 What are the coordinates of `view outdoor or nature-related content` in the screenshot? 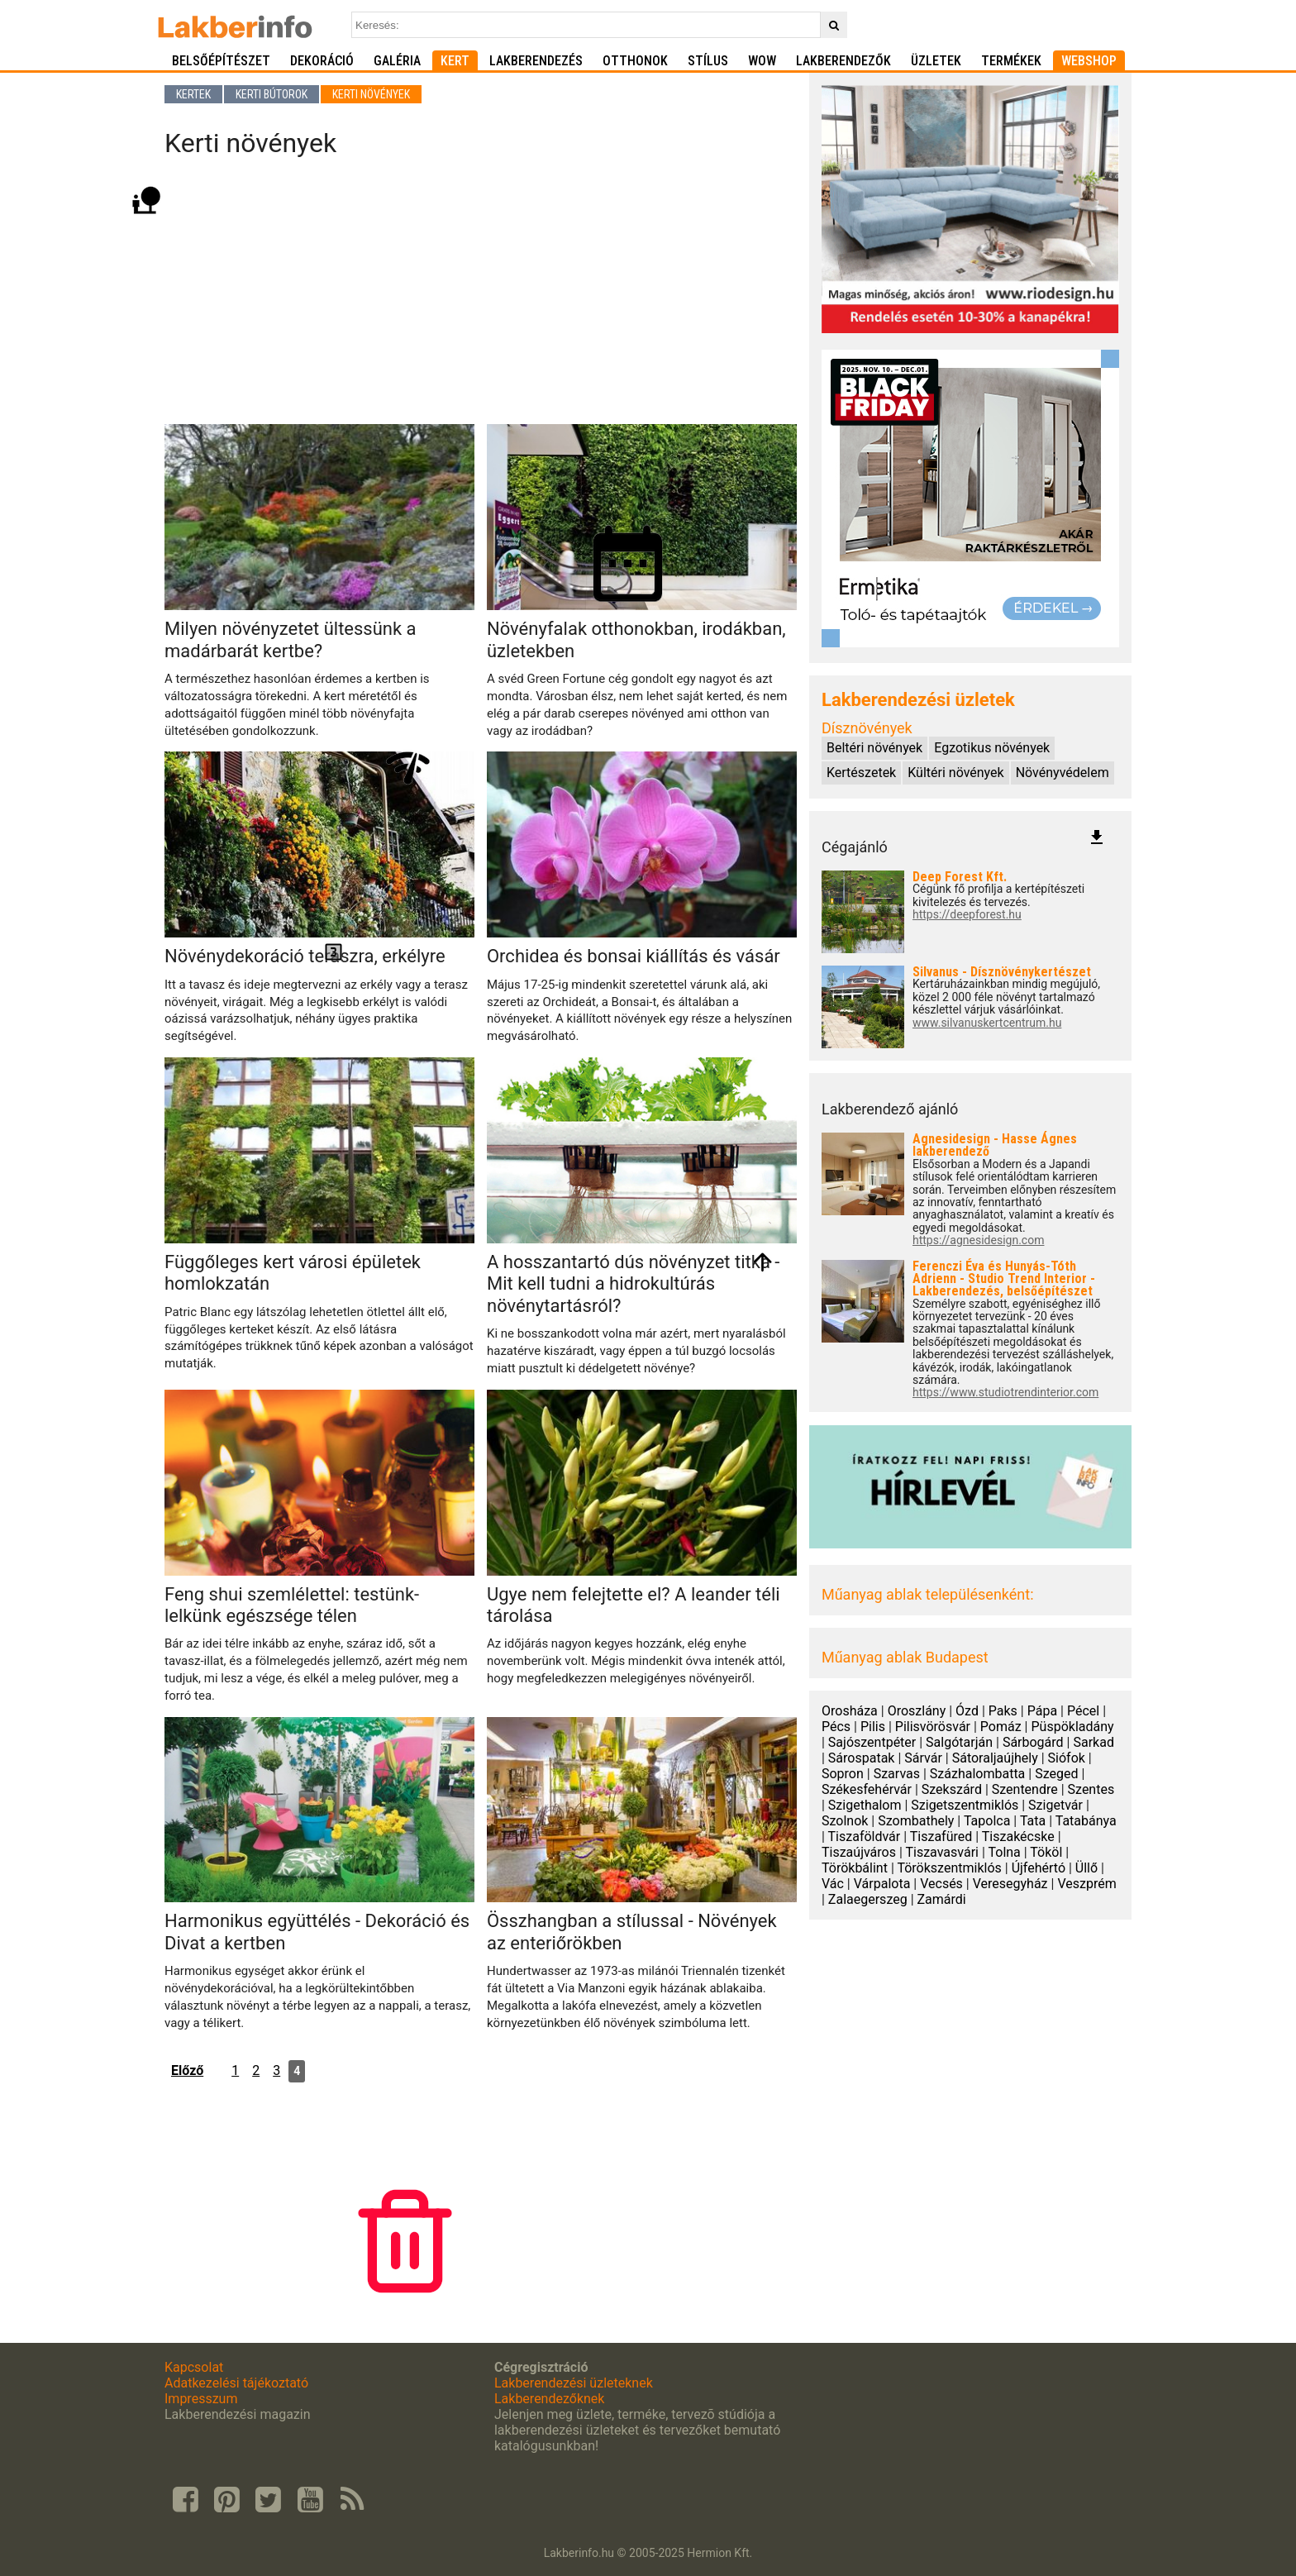 It's located at (146, 200).